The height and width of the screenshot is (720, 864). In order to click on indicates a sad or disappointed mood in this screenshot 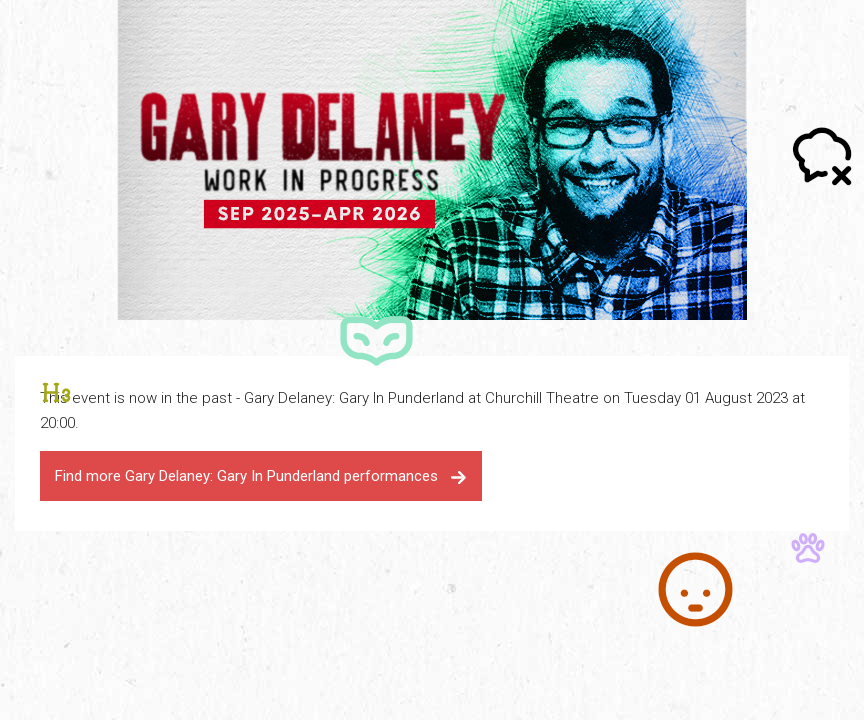, I will do `click(695, 589)`.